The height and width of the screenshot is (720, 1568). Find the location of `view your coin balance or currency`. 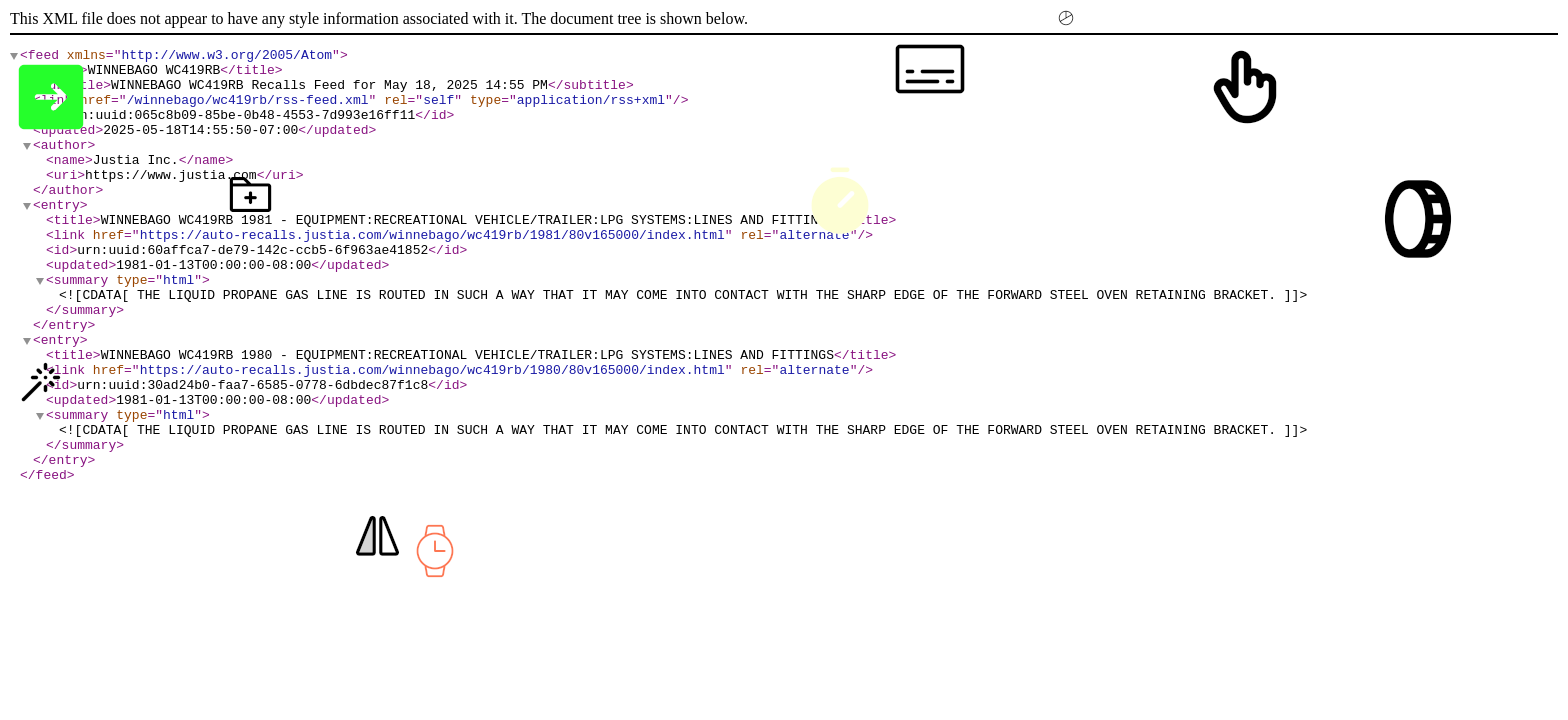

view your coin balance or currency is located at coordinates (1418, 219).